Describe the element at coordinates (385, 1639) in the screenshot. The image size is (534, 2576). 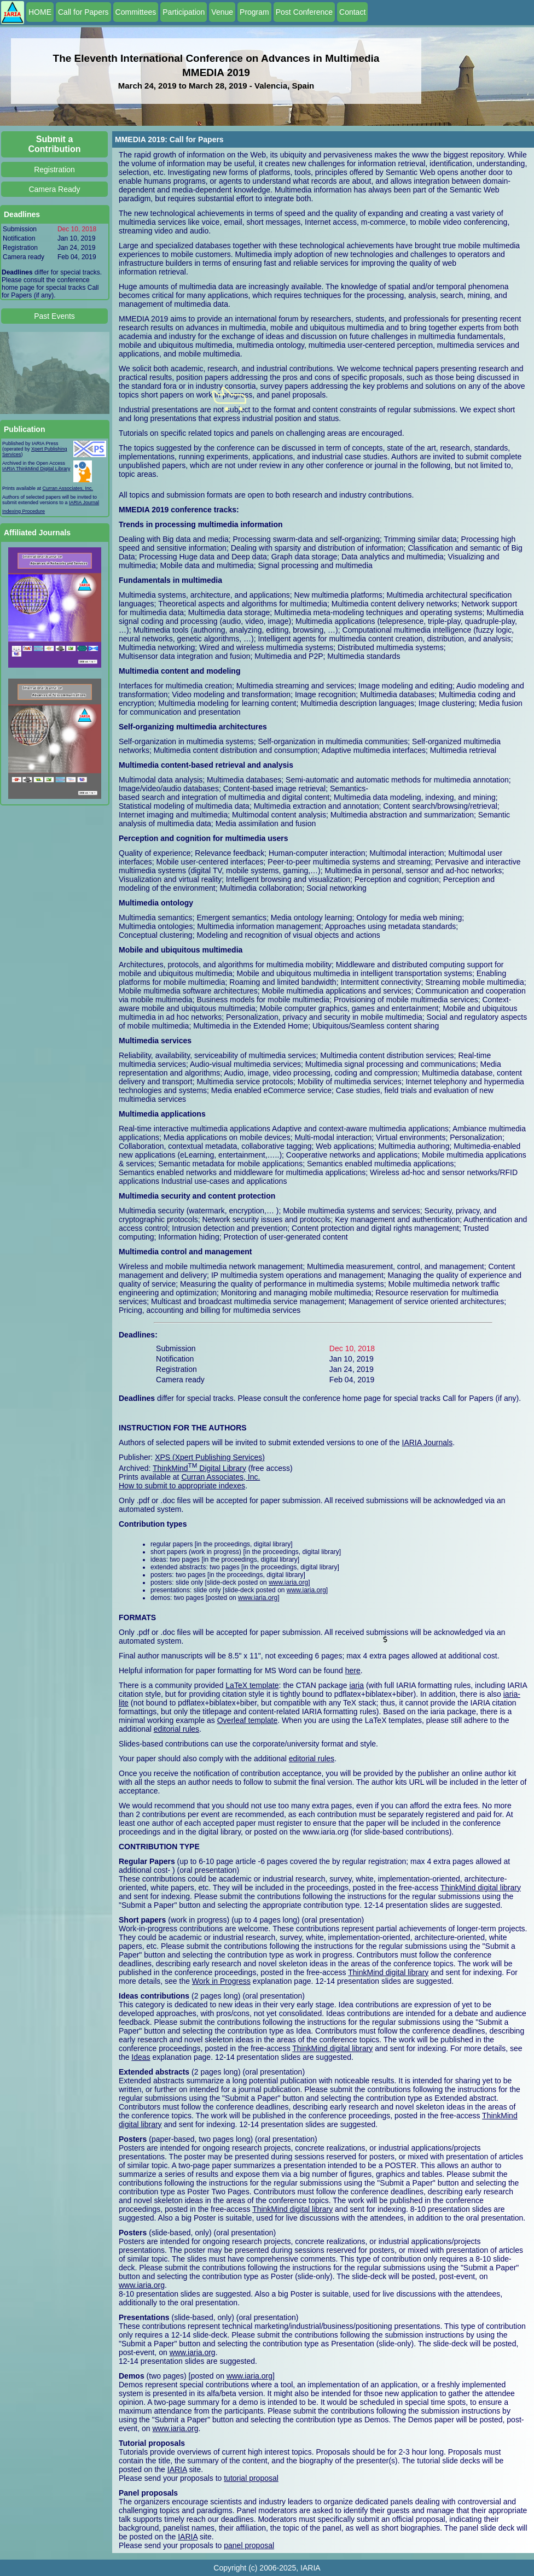
I see `view pricing or payment options` at that location.